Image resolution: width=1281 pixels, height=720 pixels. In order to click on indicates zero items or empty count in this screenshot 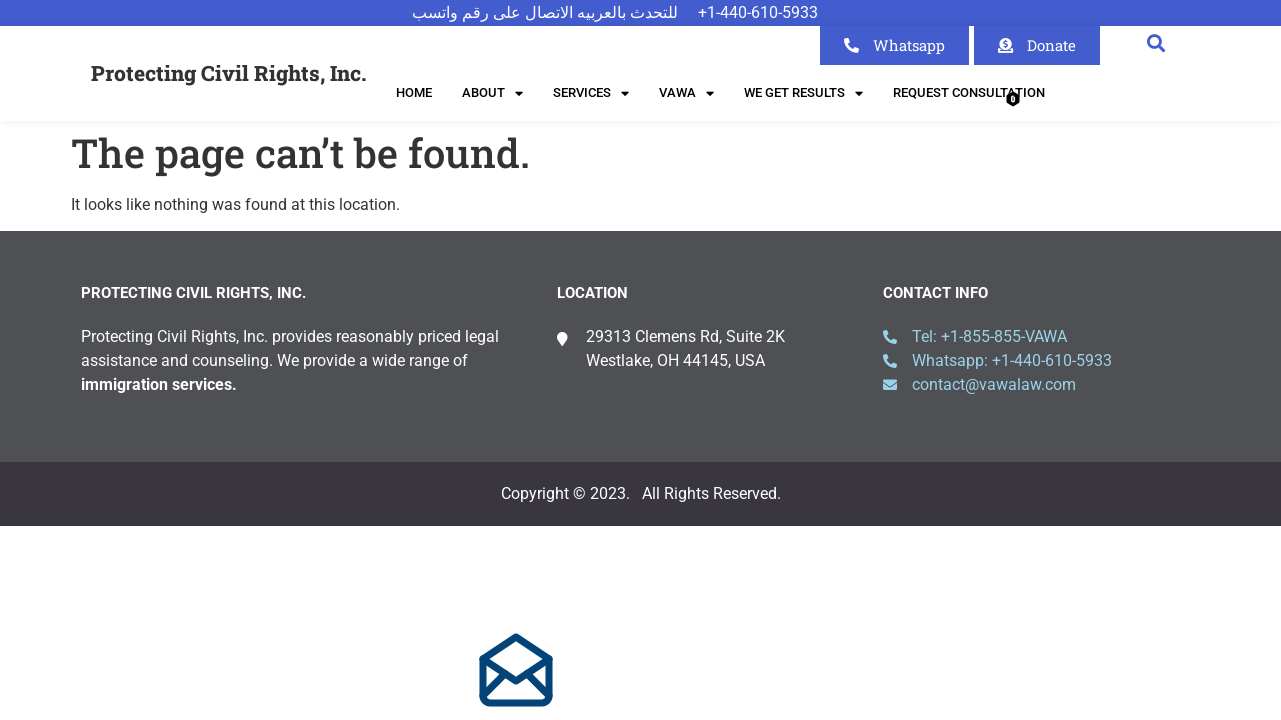, I will do `click(1013, 99)`.